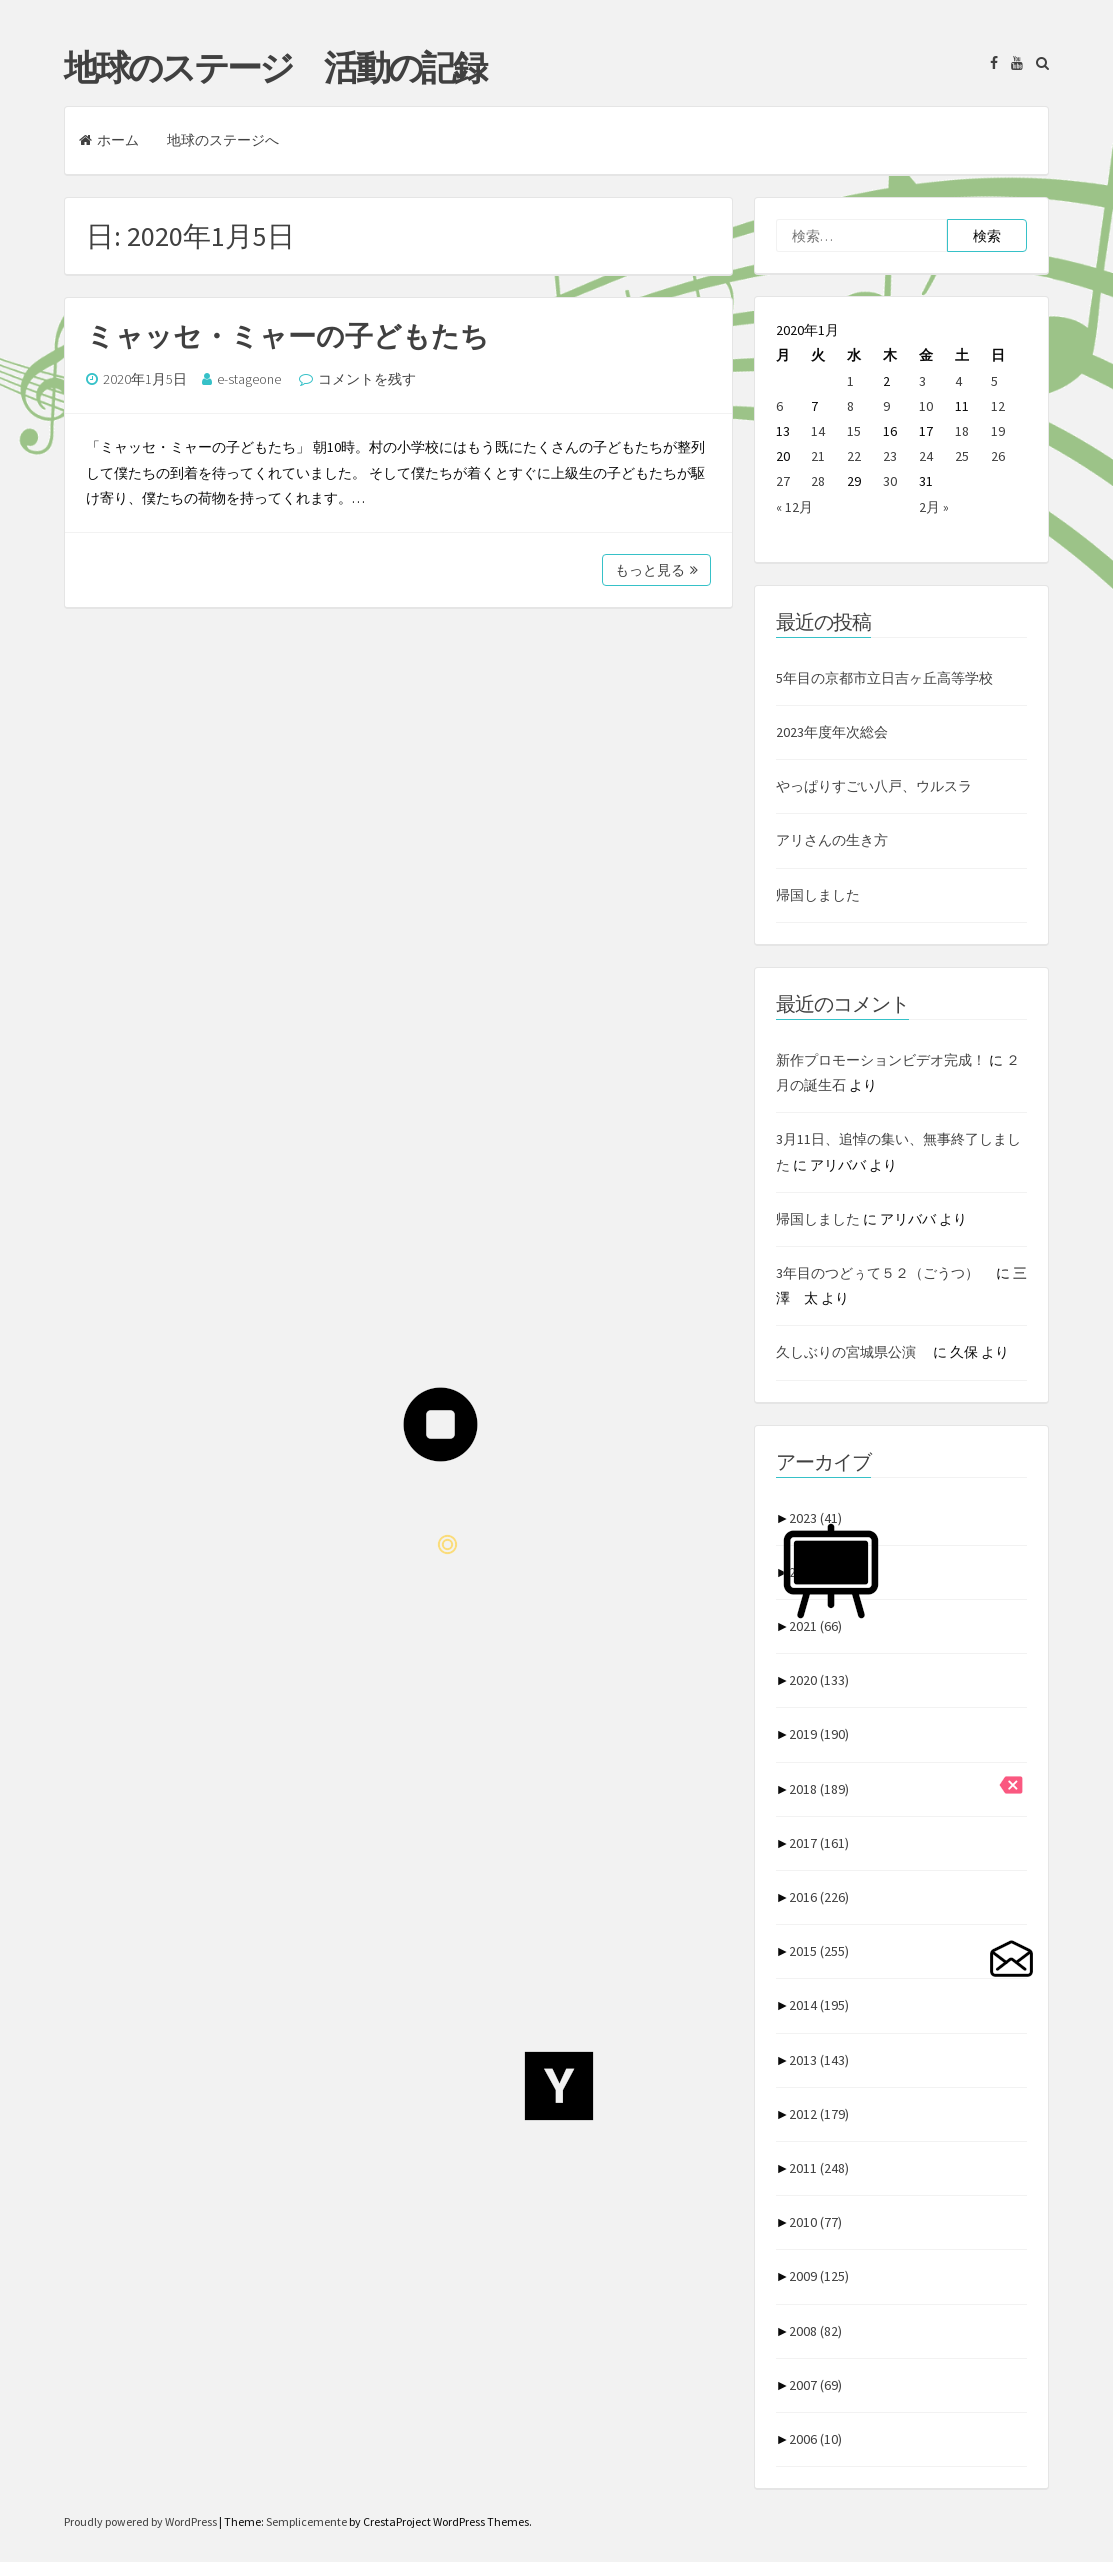  What do you see at coordinates (559, 2086) in the screenshot?
I see `open Hacker News` at bounding box center [559, 2086].